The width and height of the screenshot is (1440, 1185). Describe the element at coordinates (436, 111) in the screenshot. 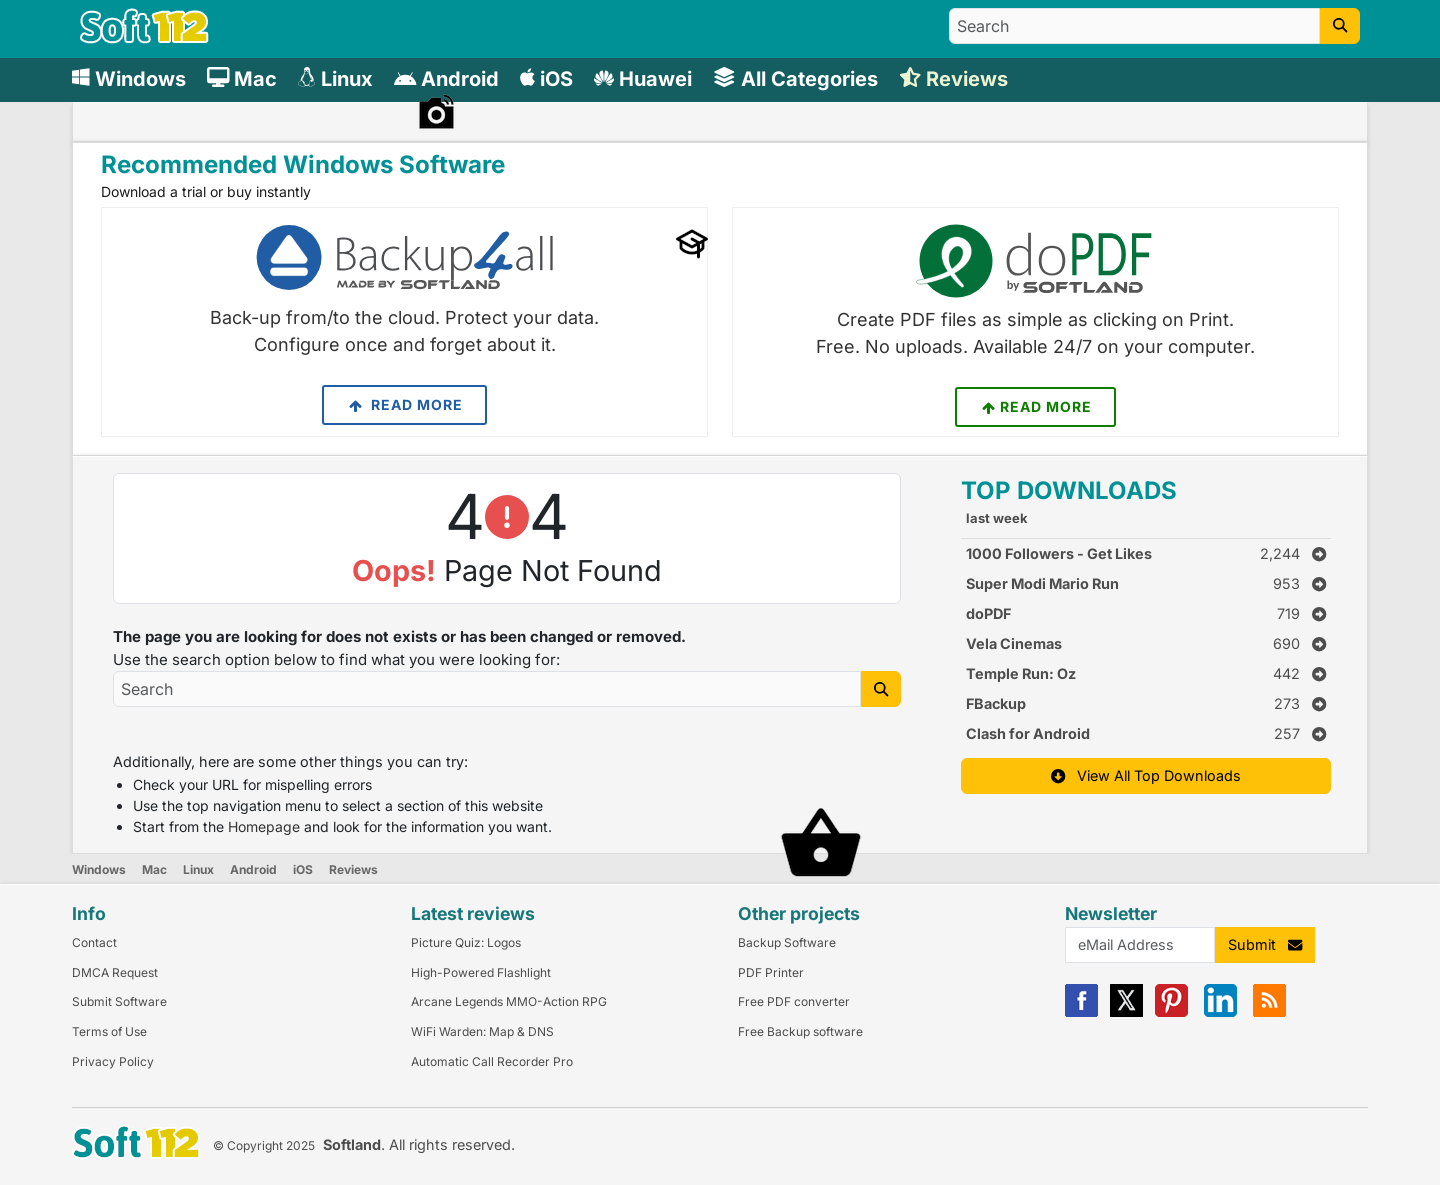

I see `connect to a wireless or linked camera` at that location.